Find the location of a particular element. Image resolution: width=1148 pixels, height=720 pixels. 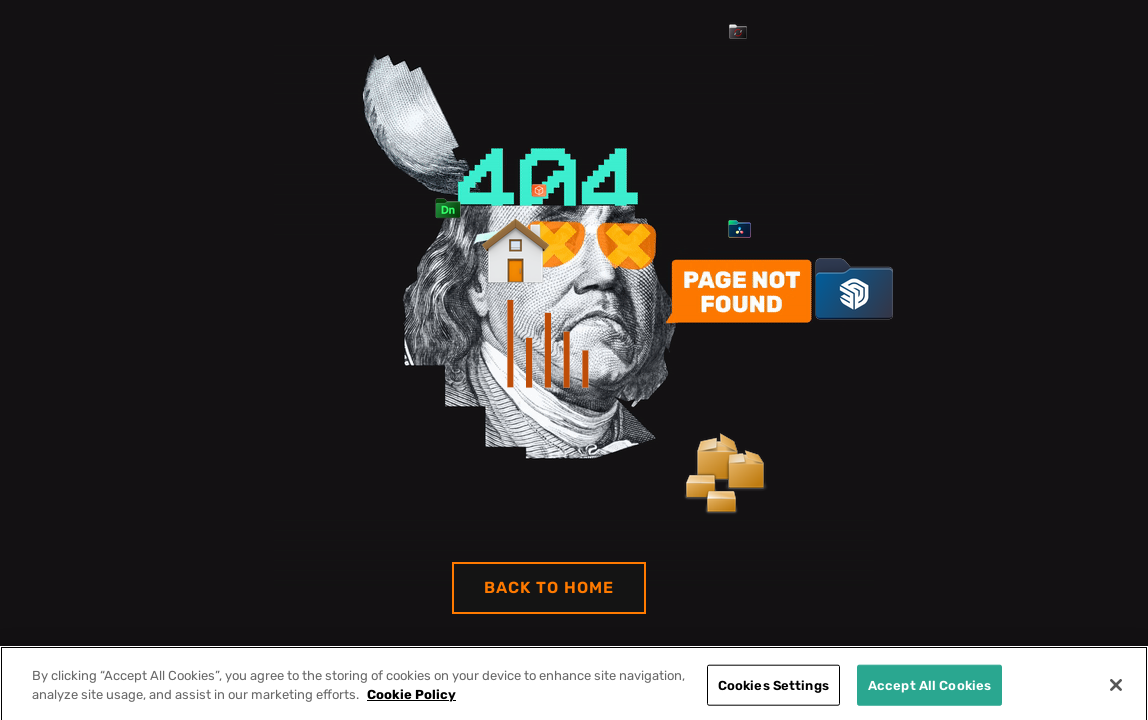

access your home folder is located at coordinates (515, 248).